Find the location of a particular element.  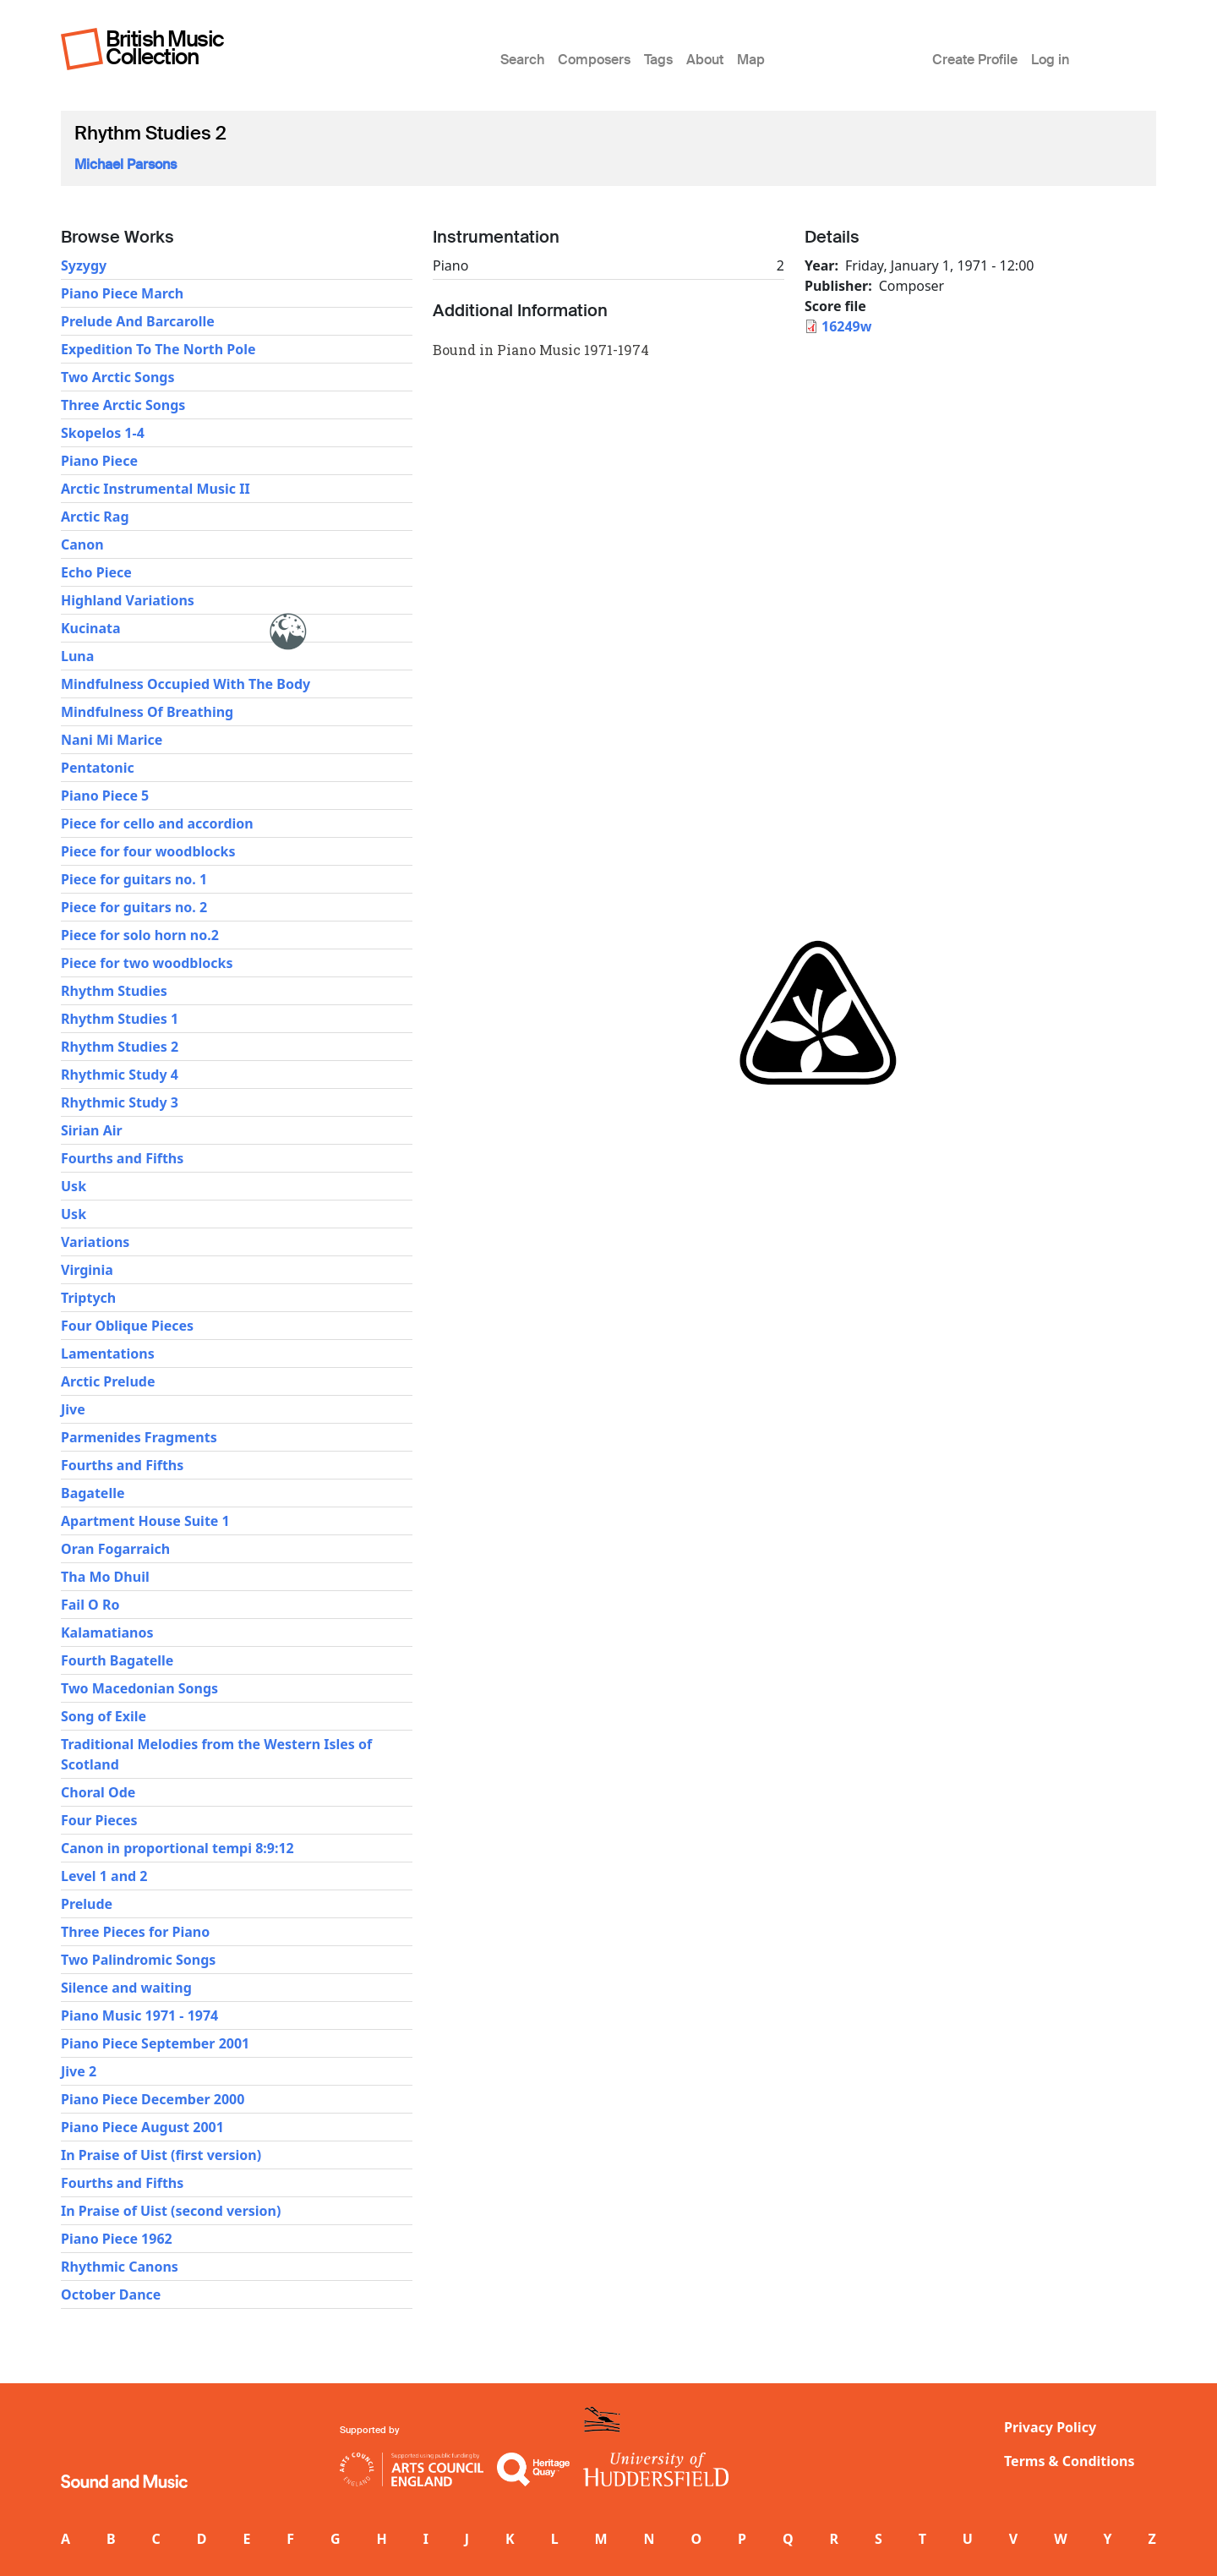

farming or agriculture tool indicator is located at coordinates (602, 2414).